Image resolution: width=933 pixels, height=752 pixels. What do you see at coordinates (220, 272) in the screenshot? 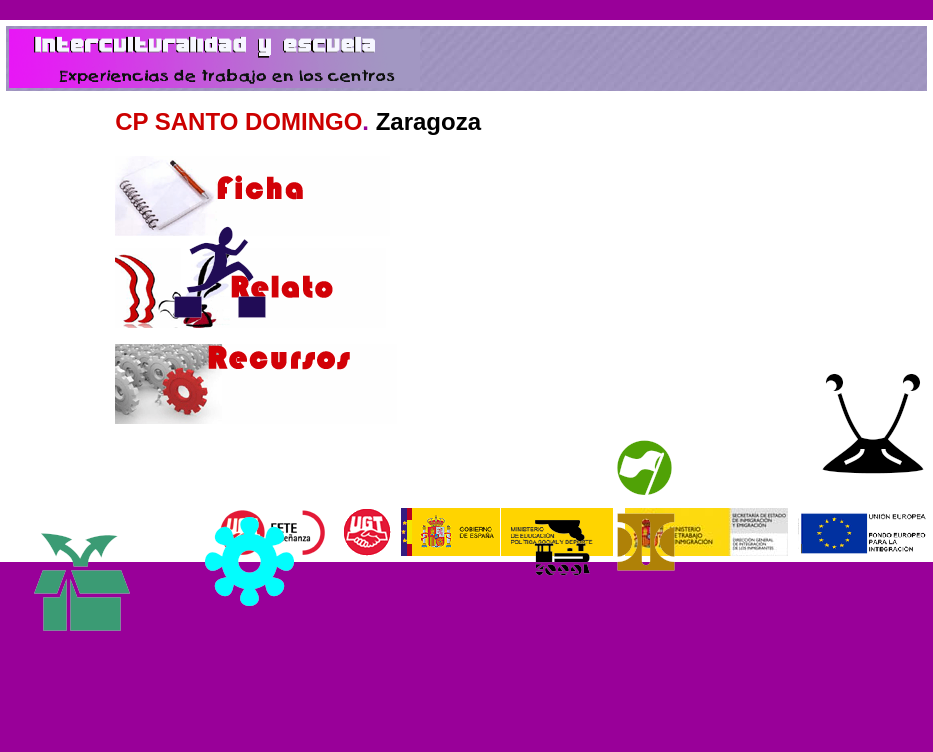
I see `jump across platforms or obstacles` at bounding box center [220, 272].